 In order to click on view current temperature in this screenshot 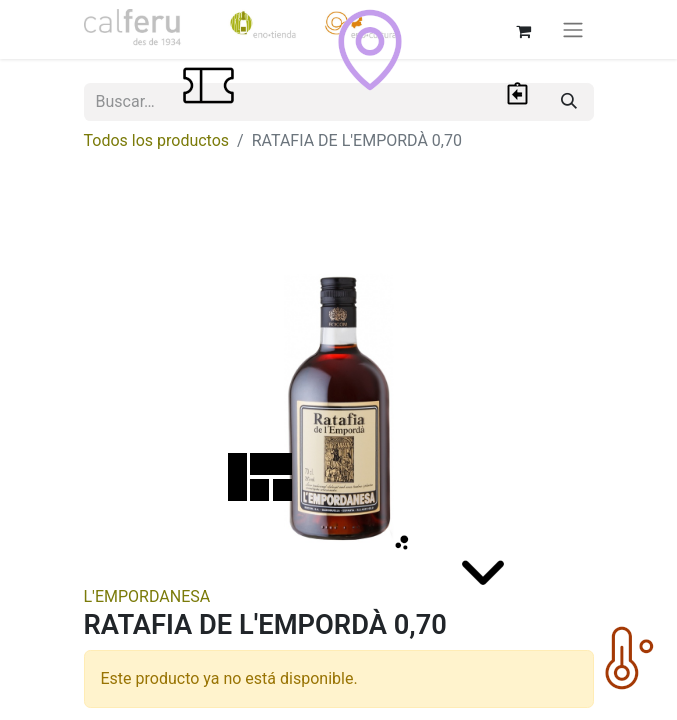, I will do `click(624, 658)`.